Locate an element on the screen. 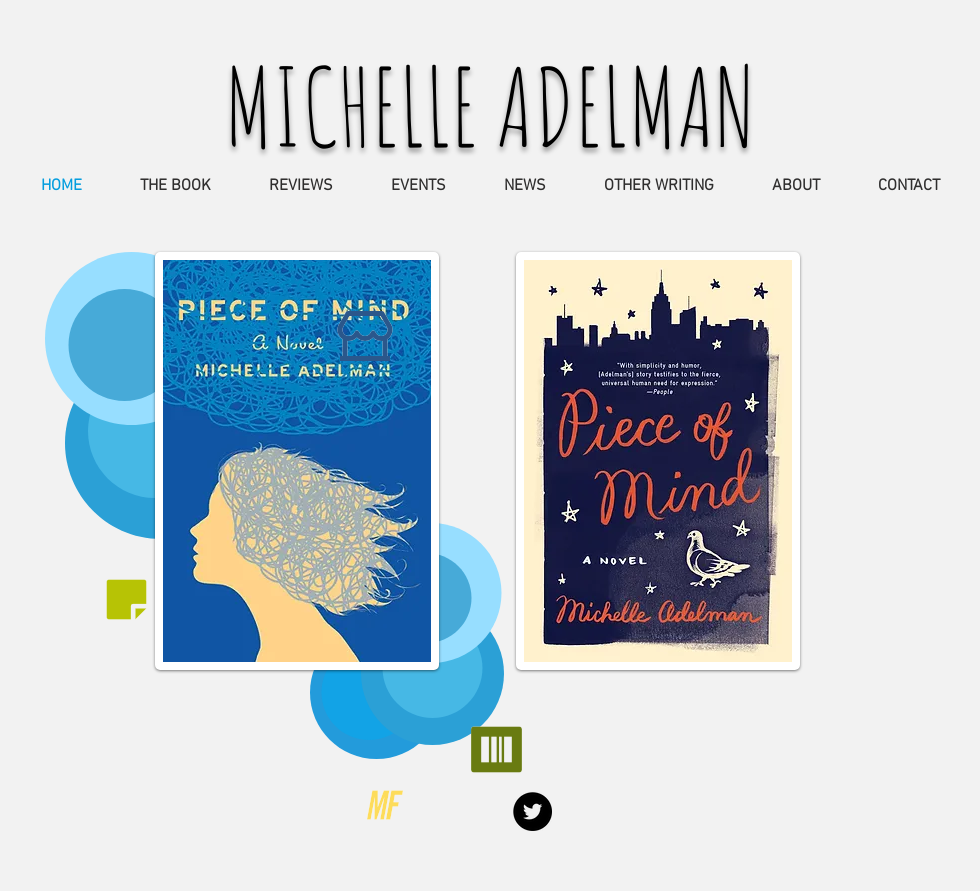 The image size is (980, 891). scan a barcode or QR code is located at coordinates (496, 749).